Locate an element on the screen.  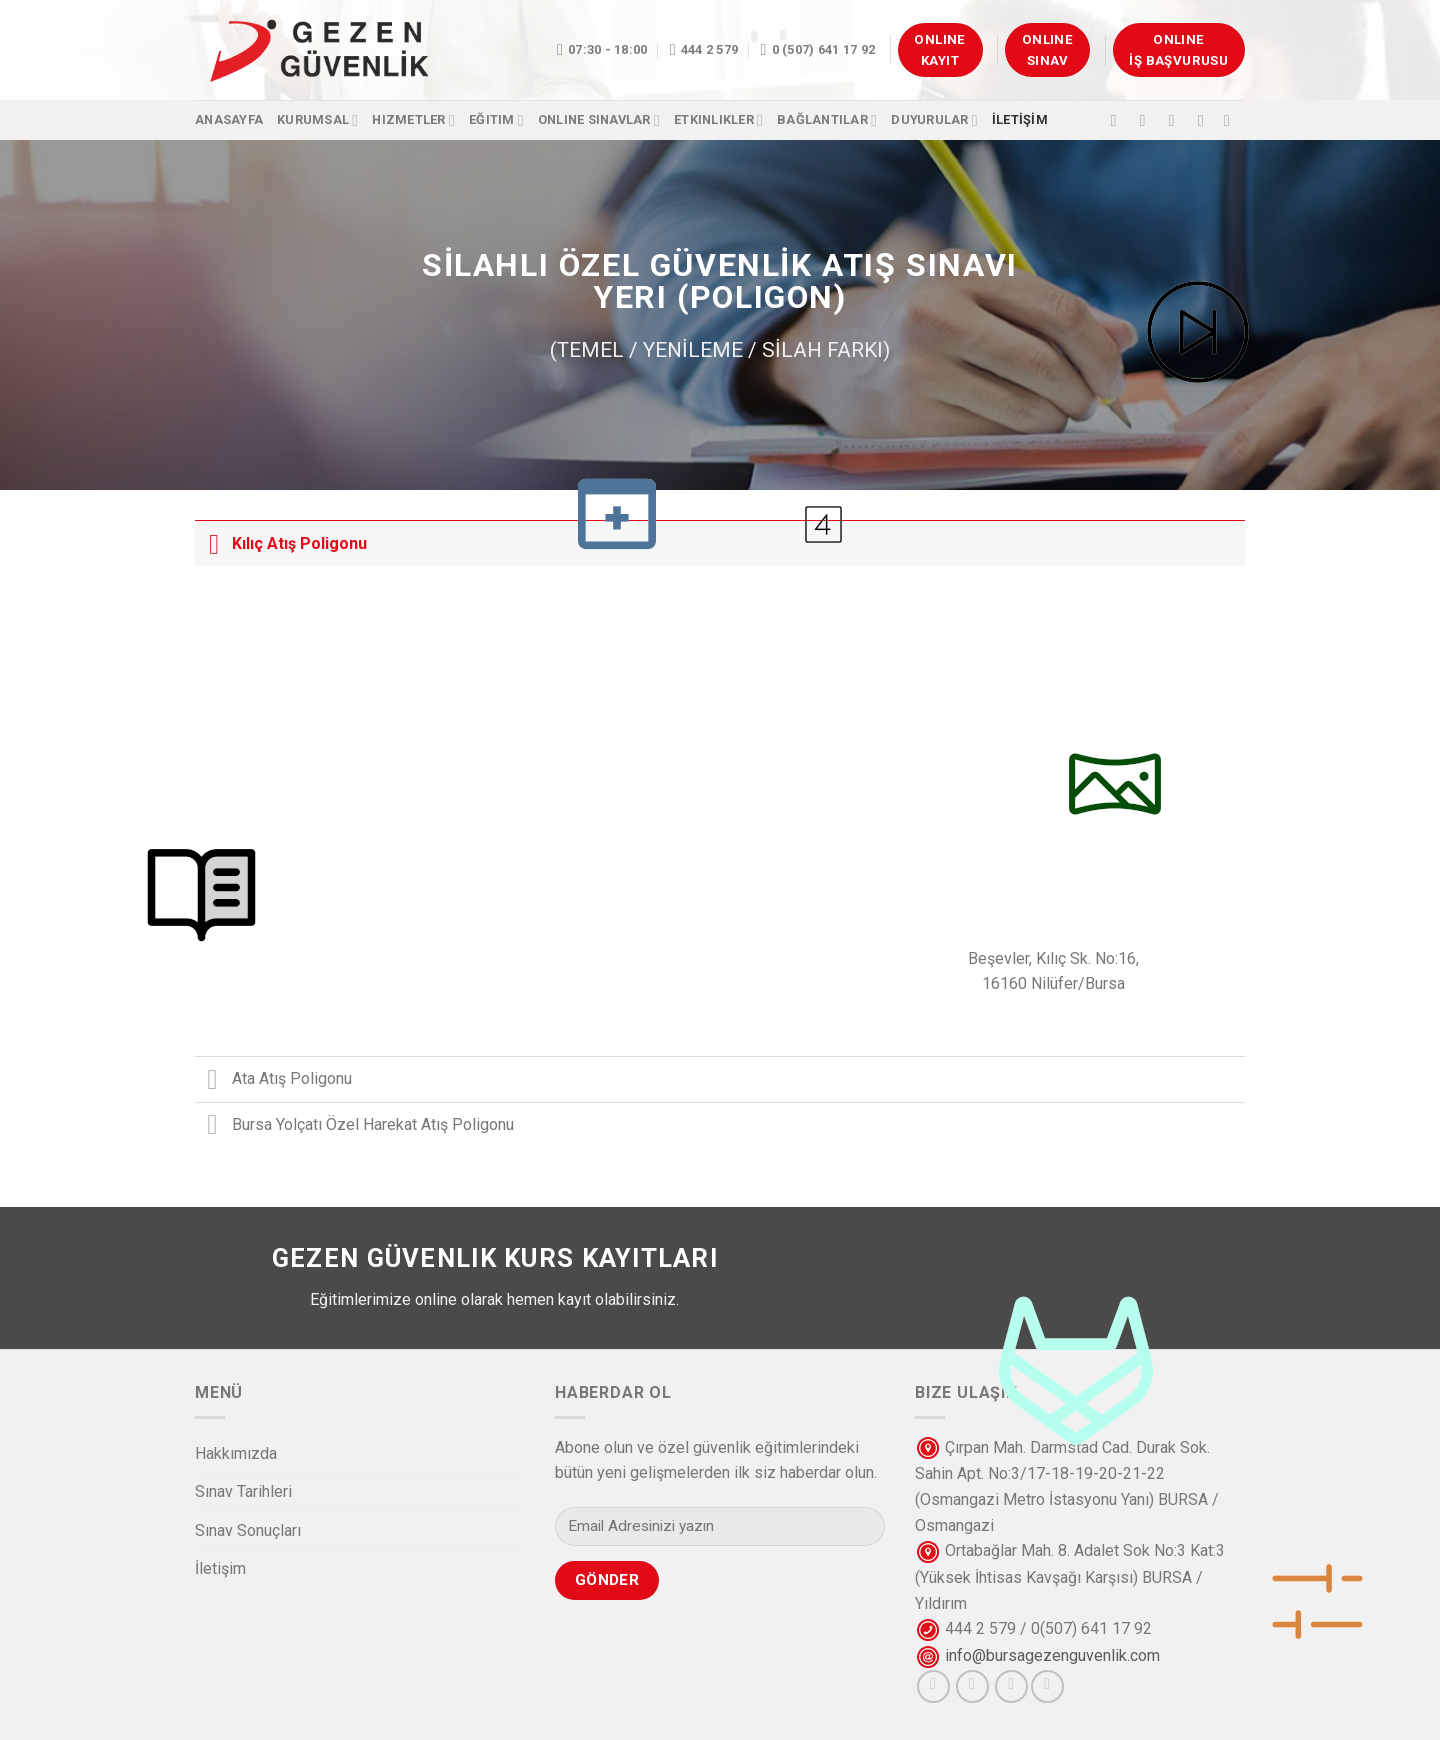
open a new window is located at coordinates (617, 514).